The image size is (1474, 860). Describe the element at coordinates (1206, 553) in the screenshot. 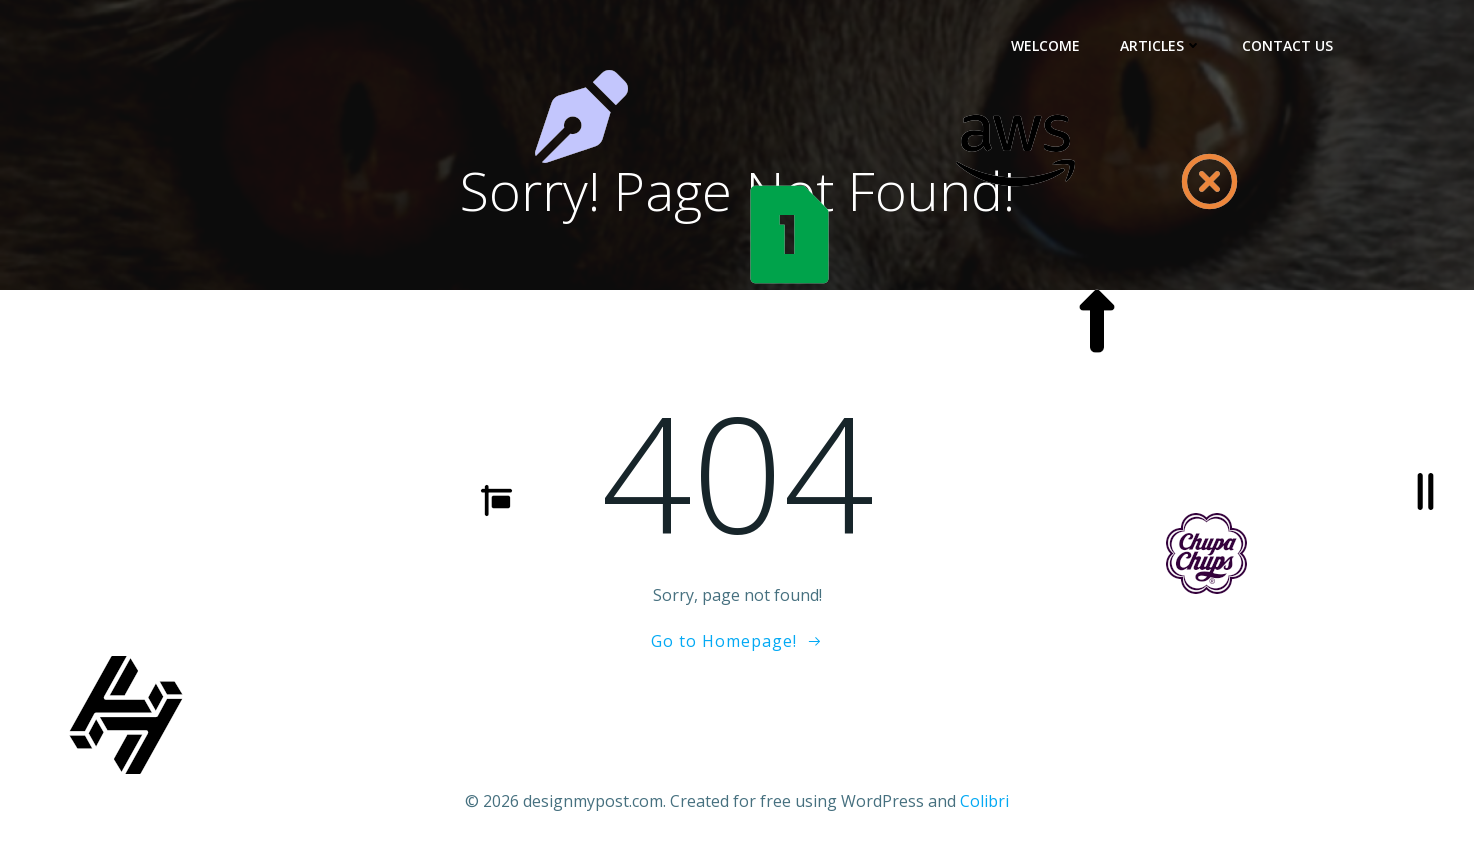

I see `chupa chups brand logo` at that location.